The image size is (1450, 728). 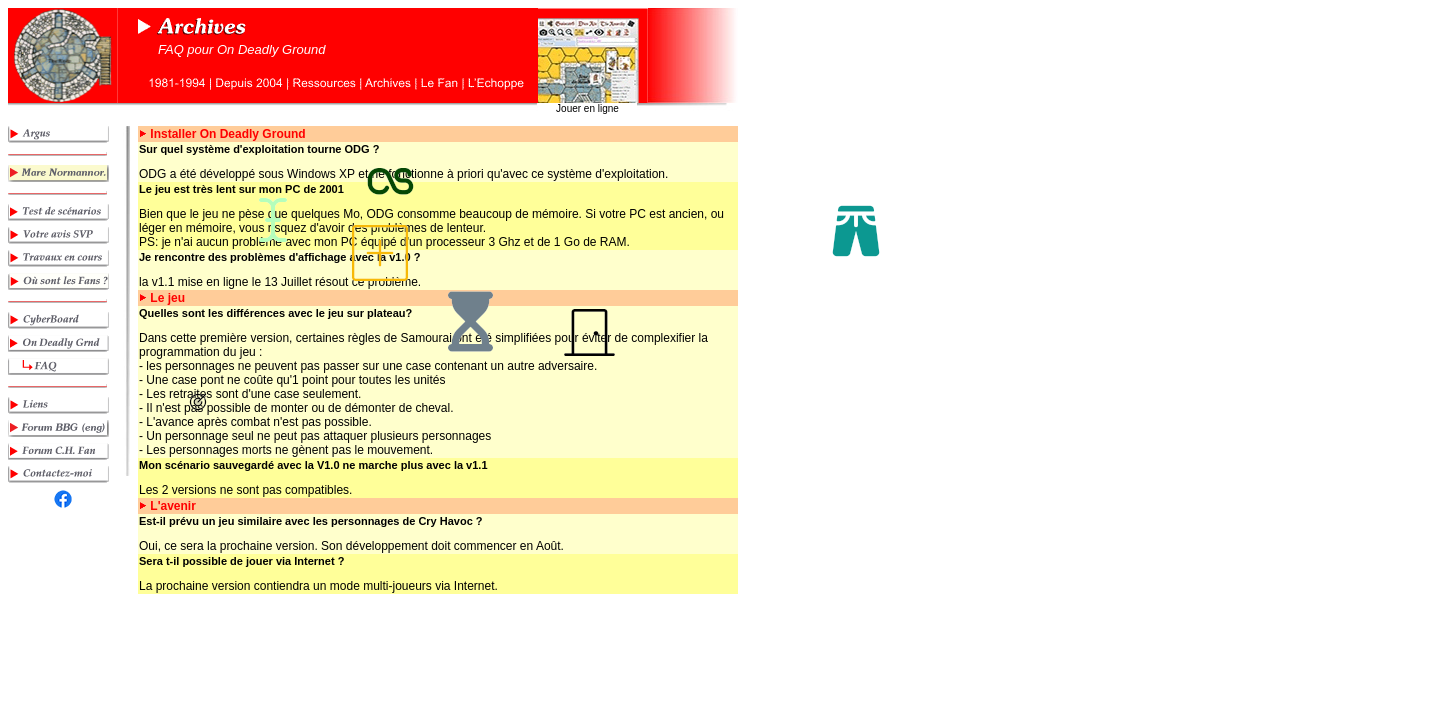 What do you see at coordinates (589, 332) in the screenshot?
I see `exit or log out of the application` at bounding box center [589, 332].